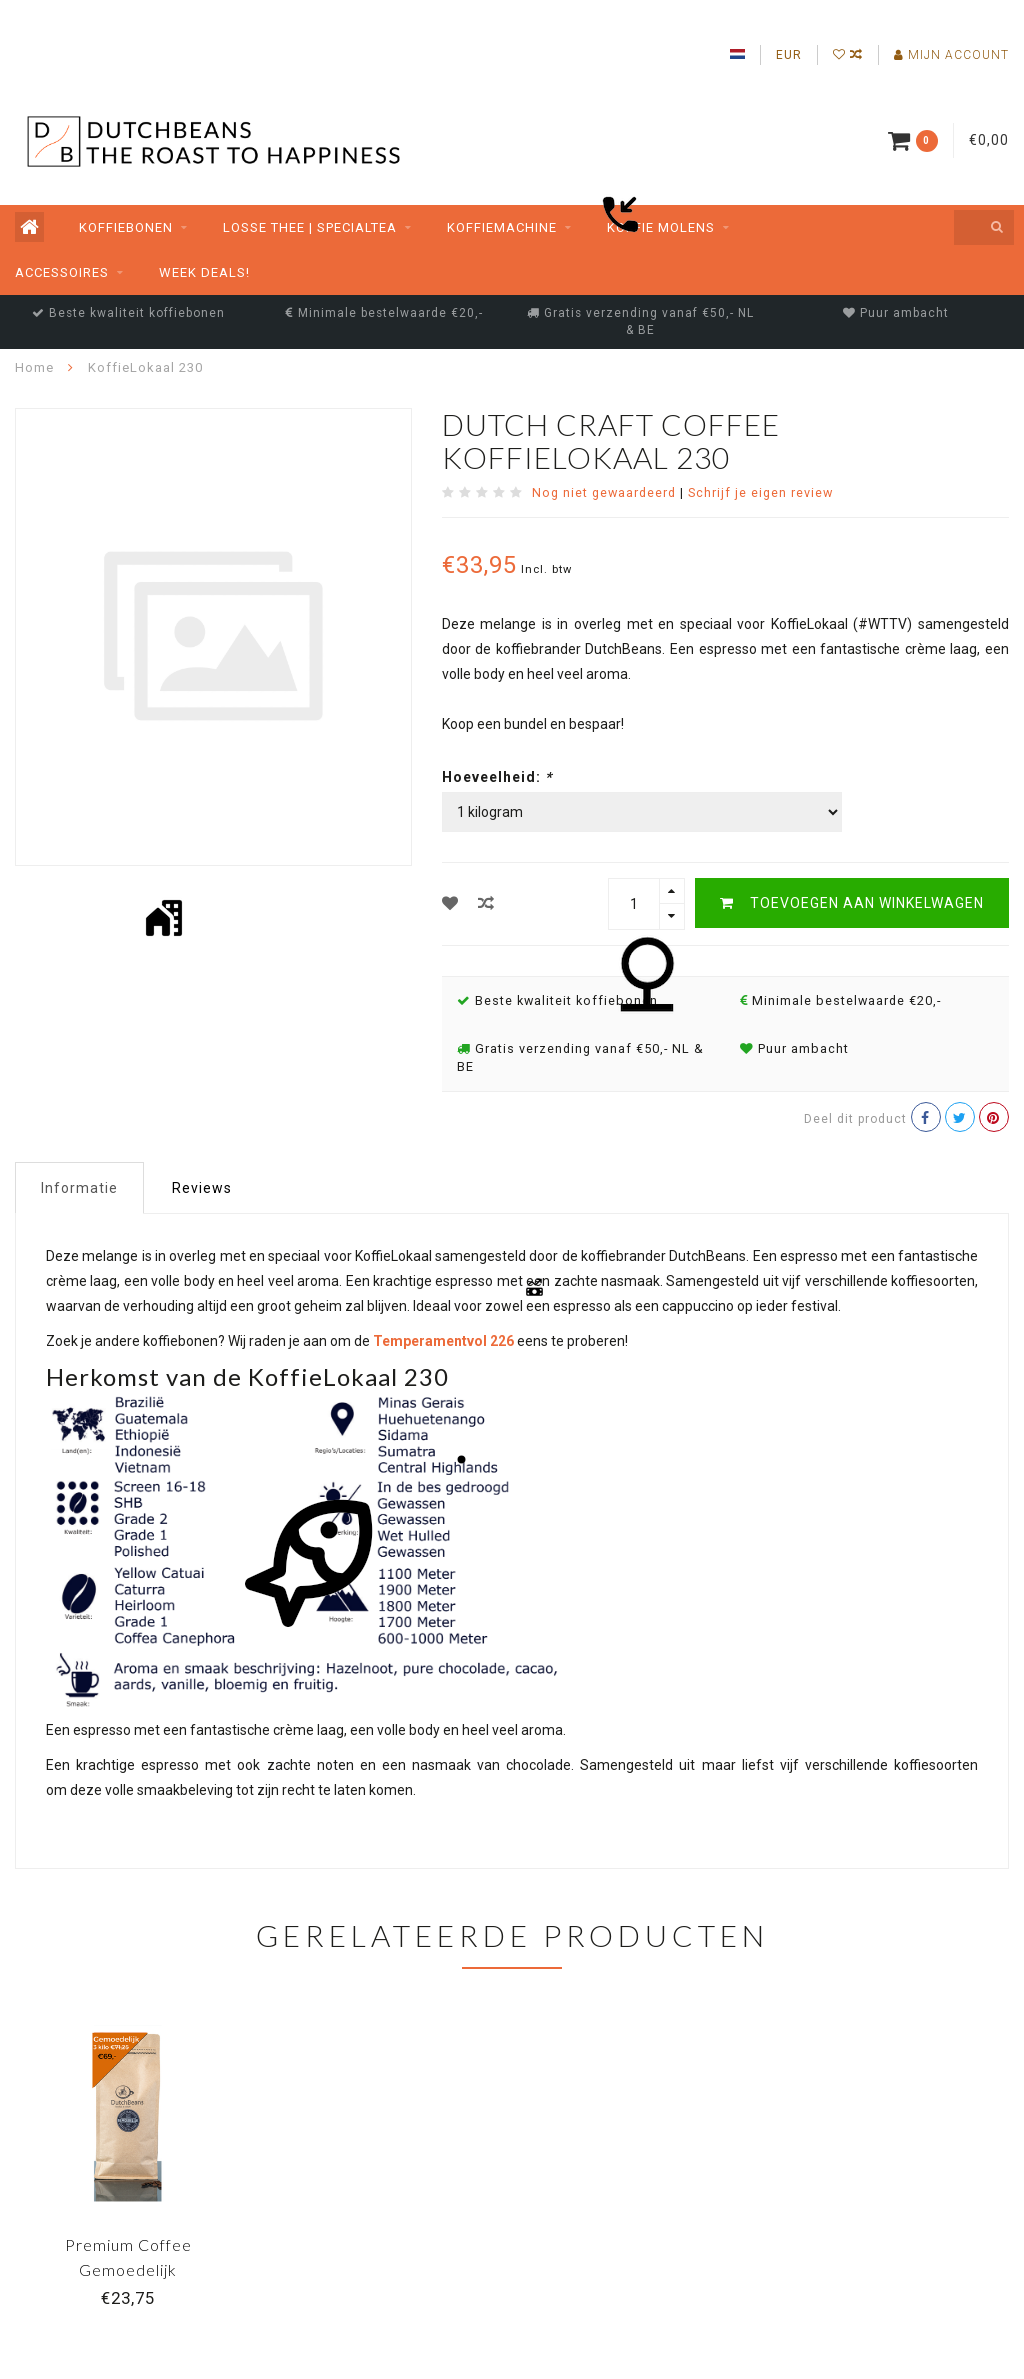  Describe the element at coordinates (314, 1558) in the screenshot. I see `browse seafood or fish-related content` at that location.